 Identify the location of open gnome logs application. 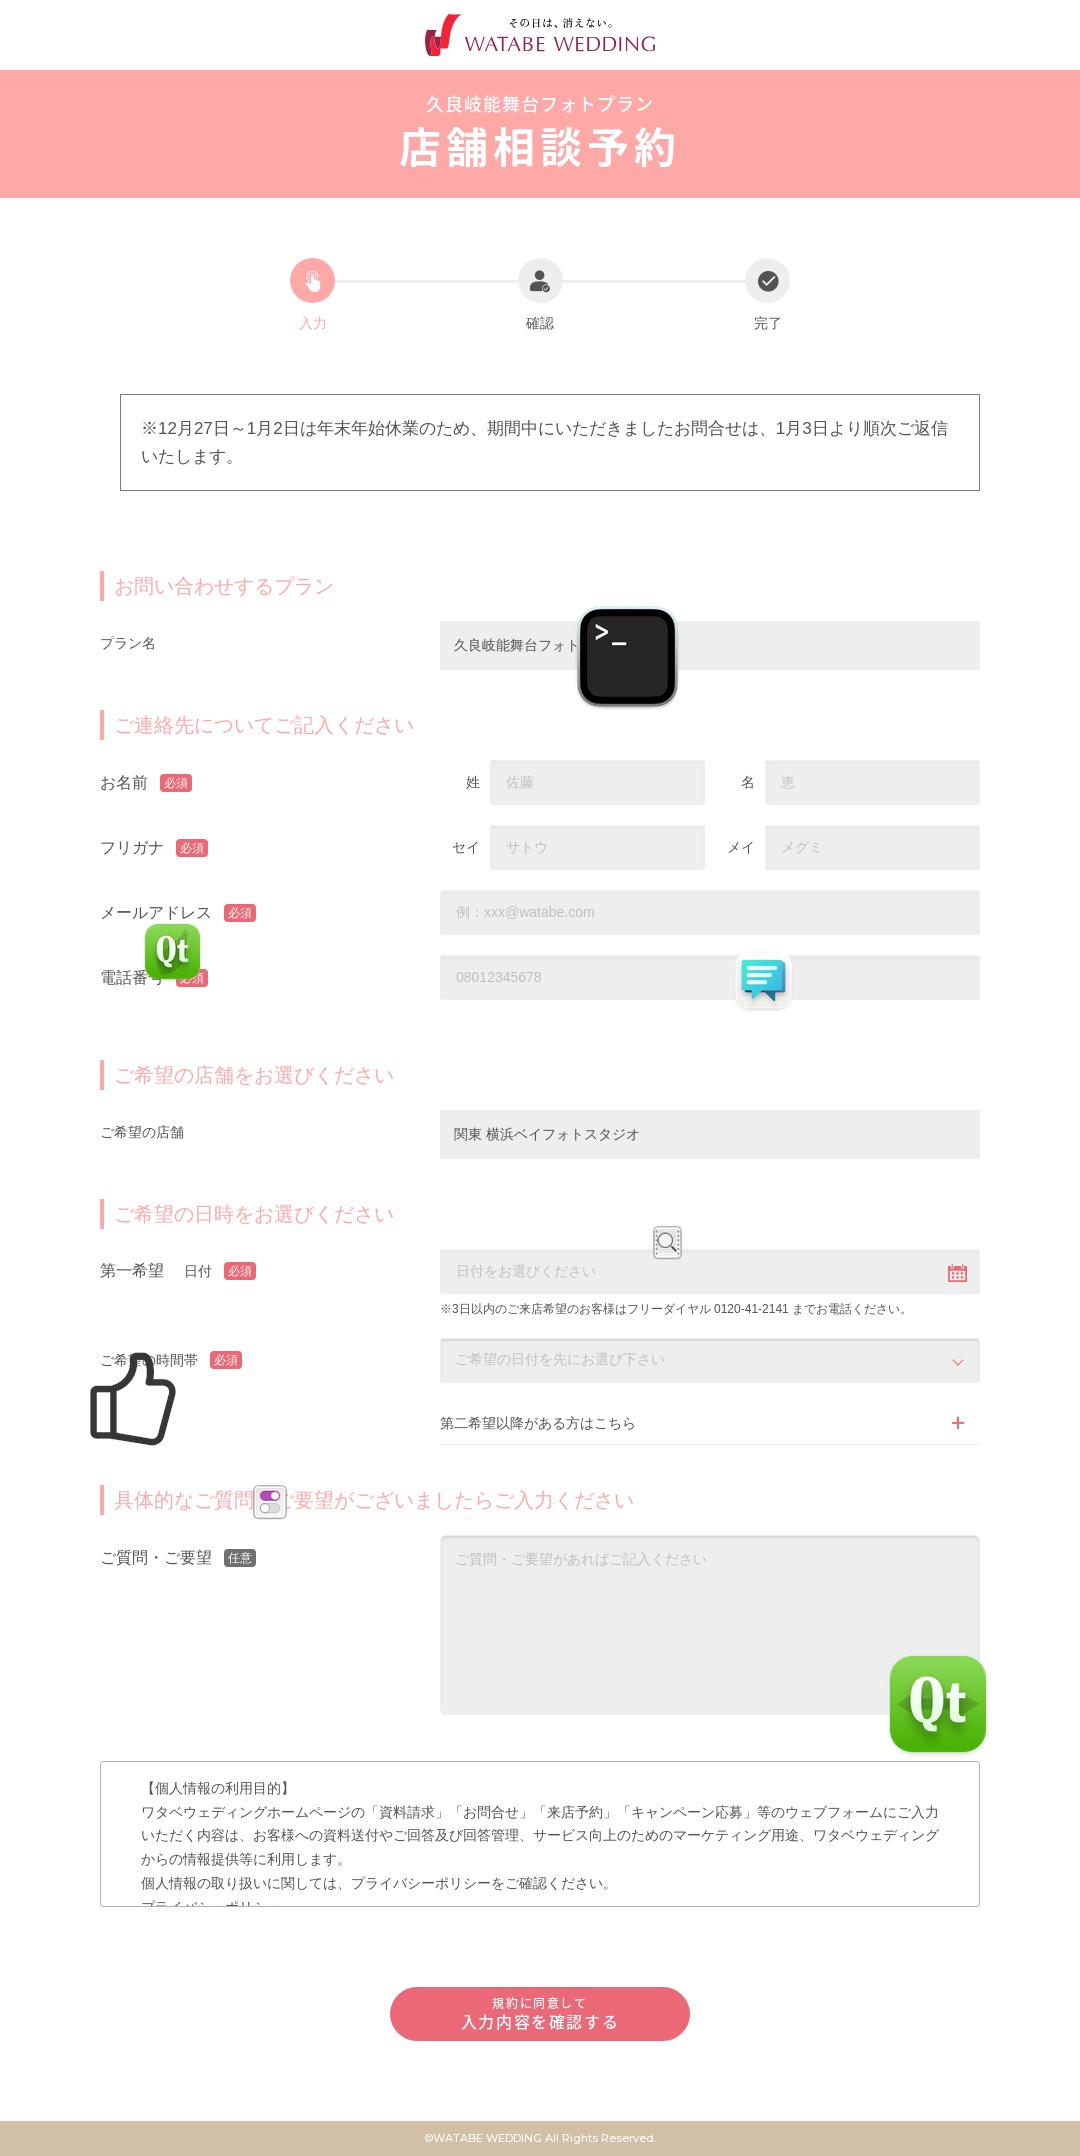
(667, 1242).